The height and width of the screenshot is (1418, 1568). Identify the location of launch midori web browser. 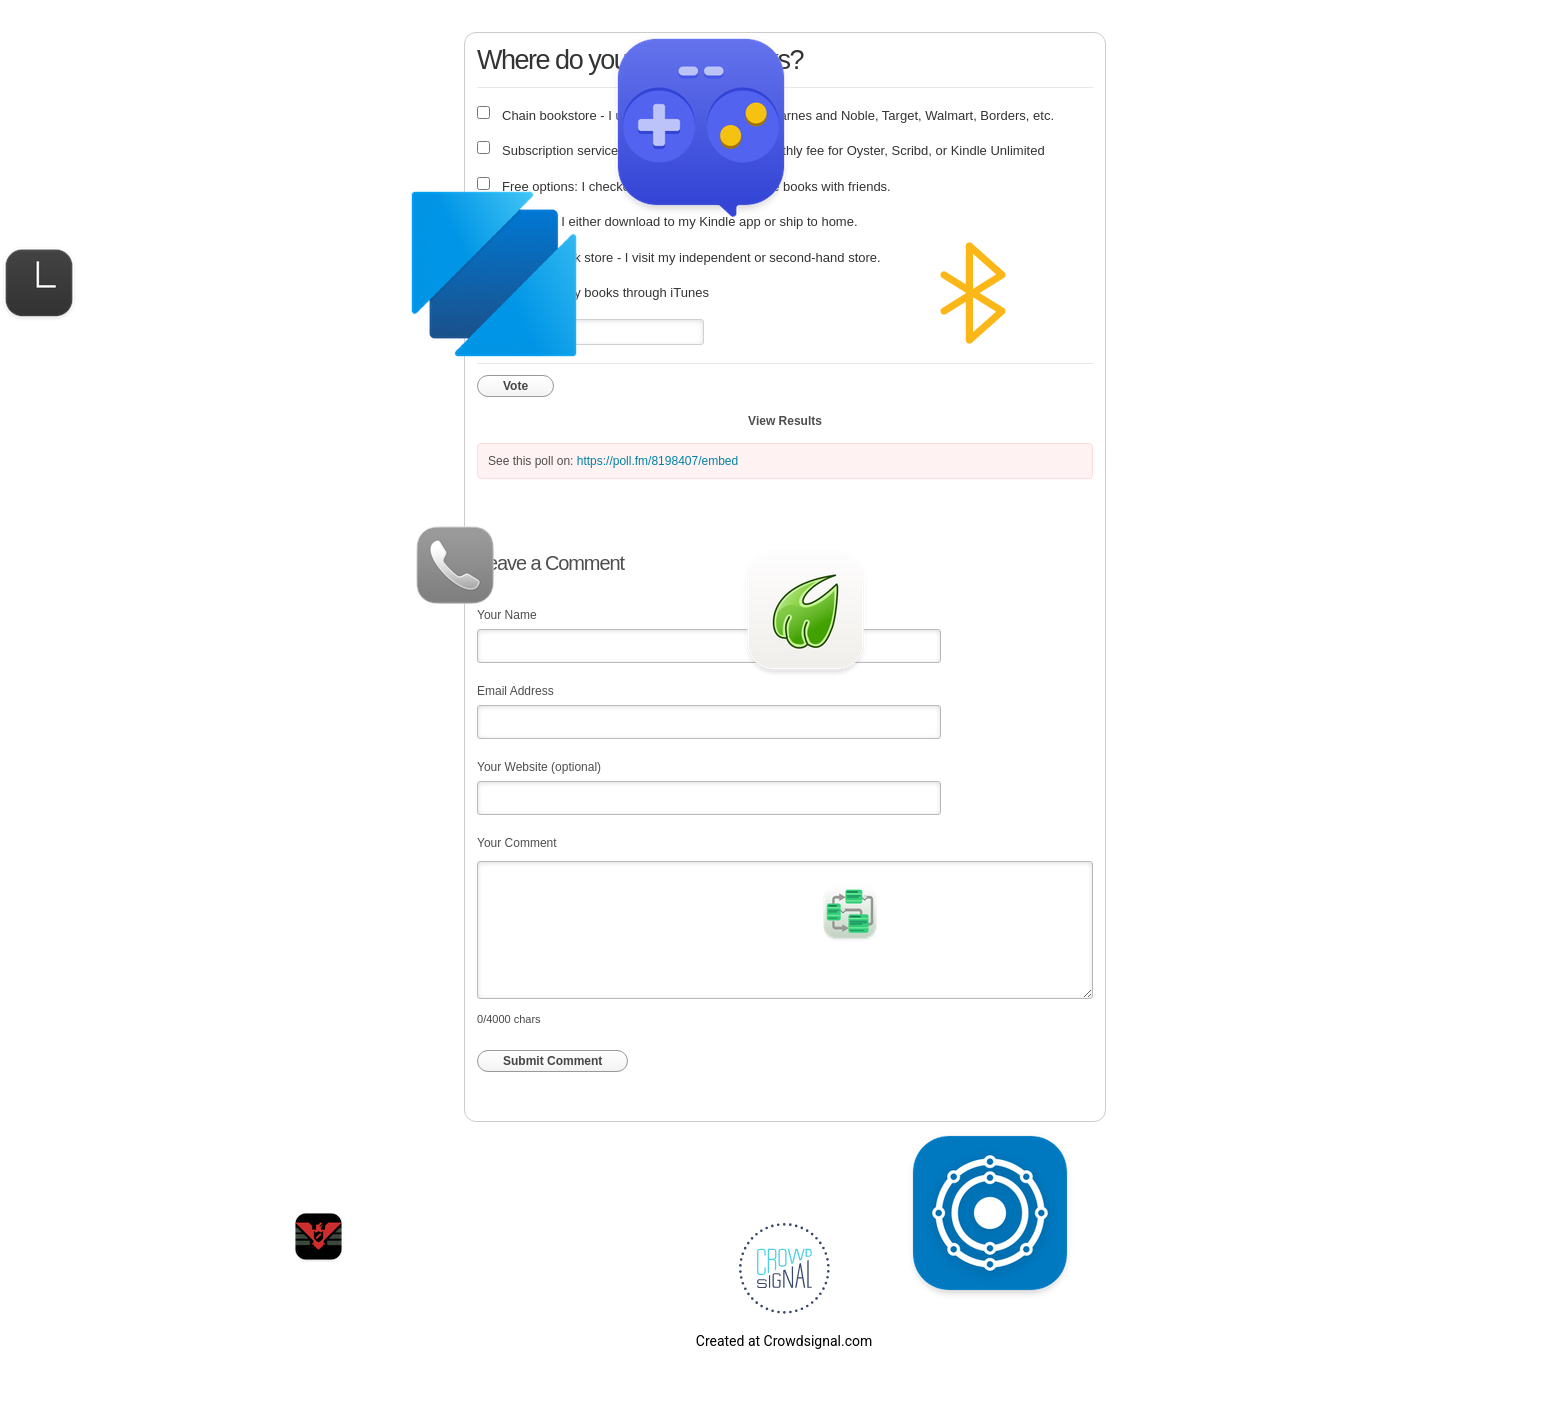
(805, 611).